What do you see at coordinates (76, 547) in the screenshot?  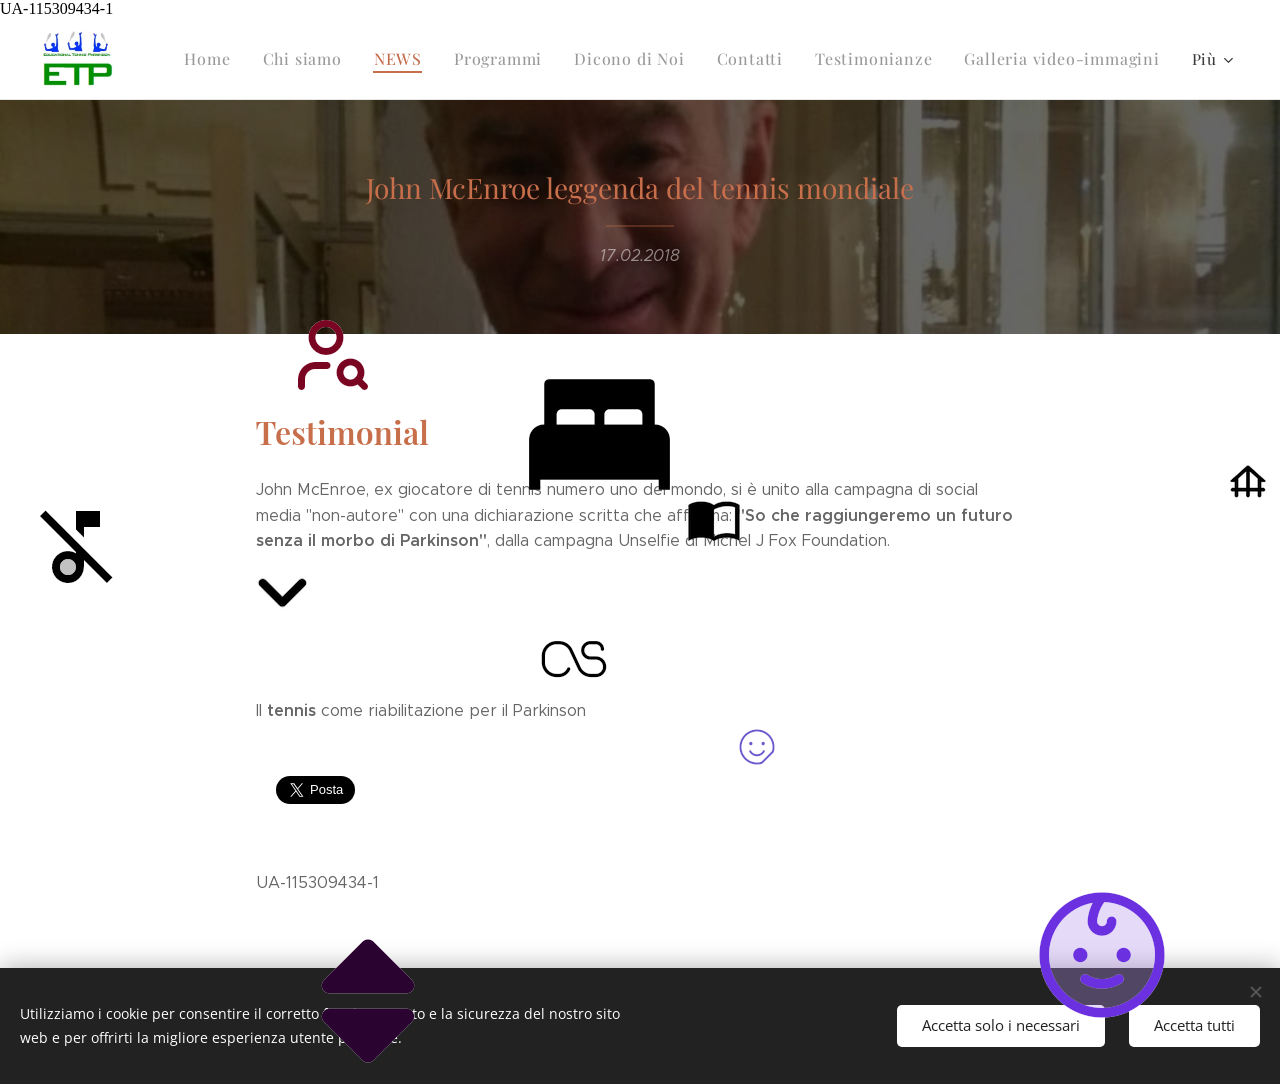 I see `mute or disable music playback` at bounding box center [76, 547].